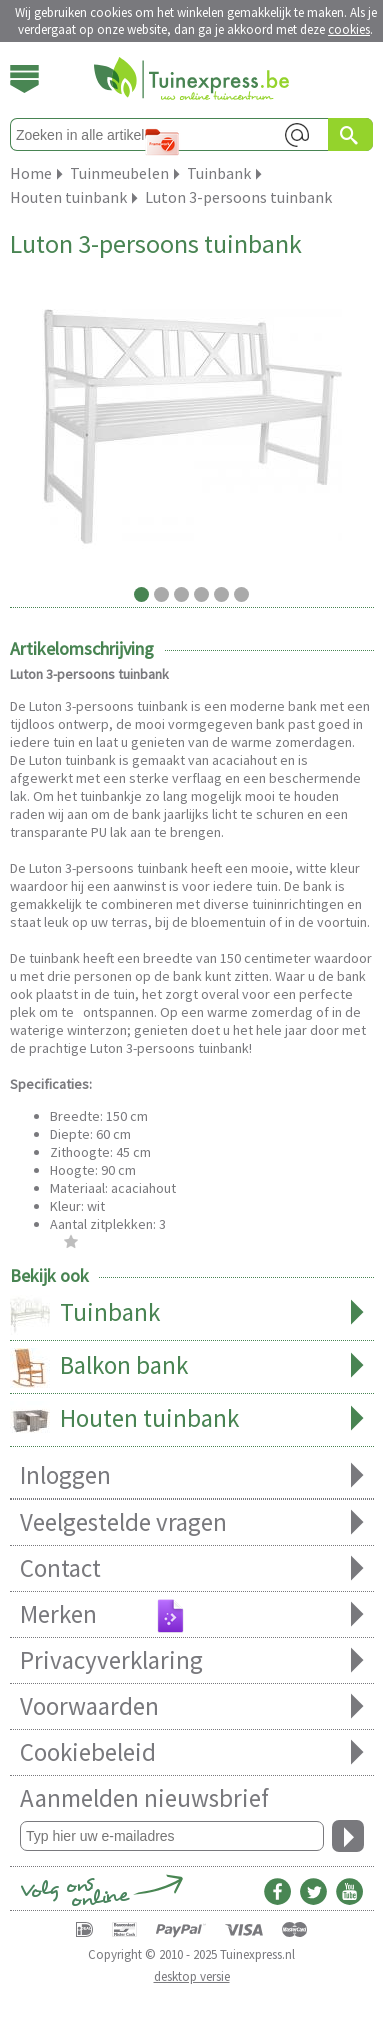 The image size is (383, 2026). Describe the element at coordinates (170, 1616) in the screenshot. I see `plasma application file type indicator` at that location.